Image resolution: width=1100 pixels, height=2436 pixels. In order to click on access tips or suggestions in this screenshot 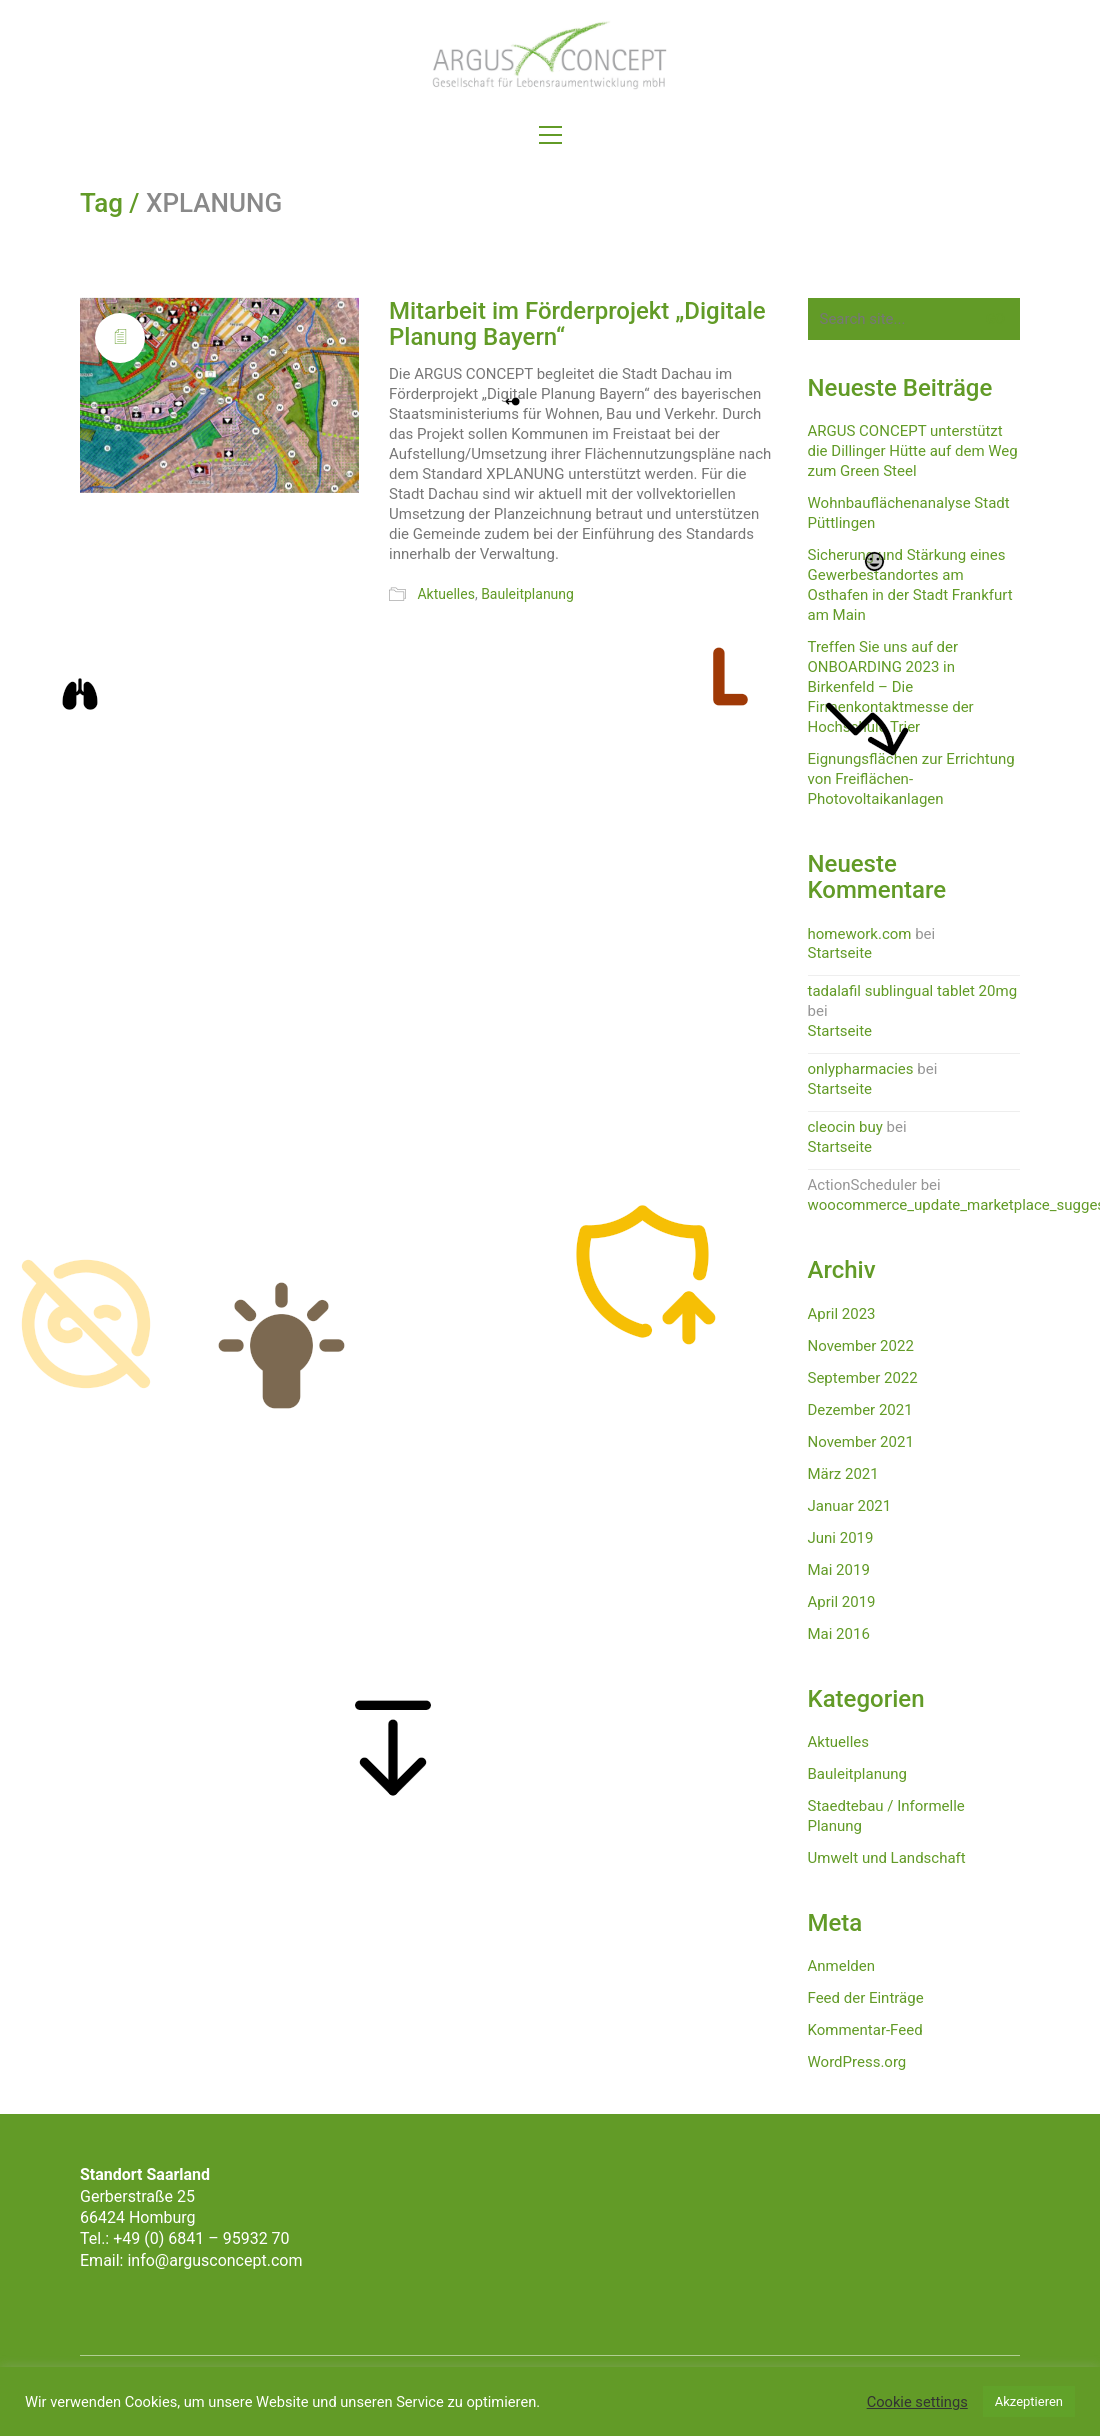, I will do `click(281, 1345)`.